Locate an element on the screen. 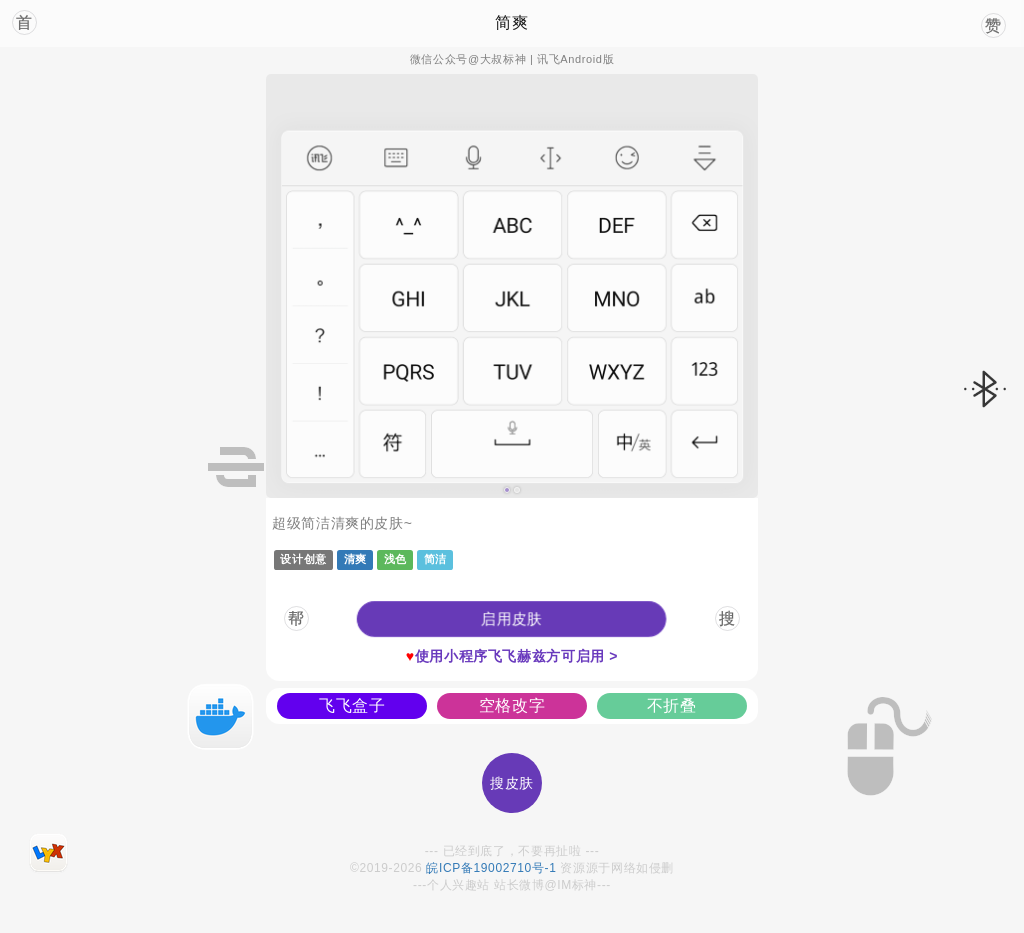 The image size is (1024, 933). bluetooth is enabled and active is located at coordinates (985, 389).